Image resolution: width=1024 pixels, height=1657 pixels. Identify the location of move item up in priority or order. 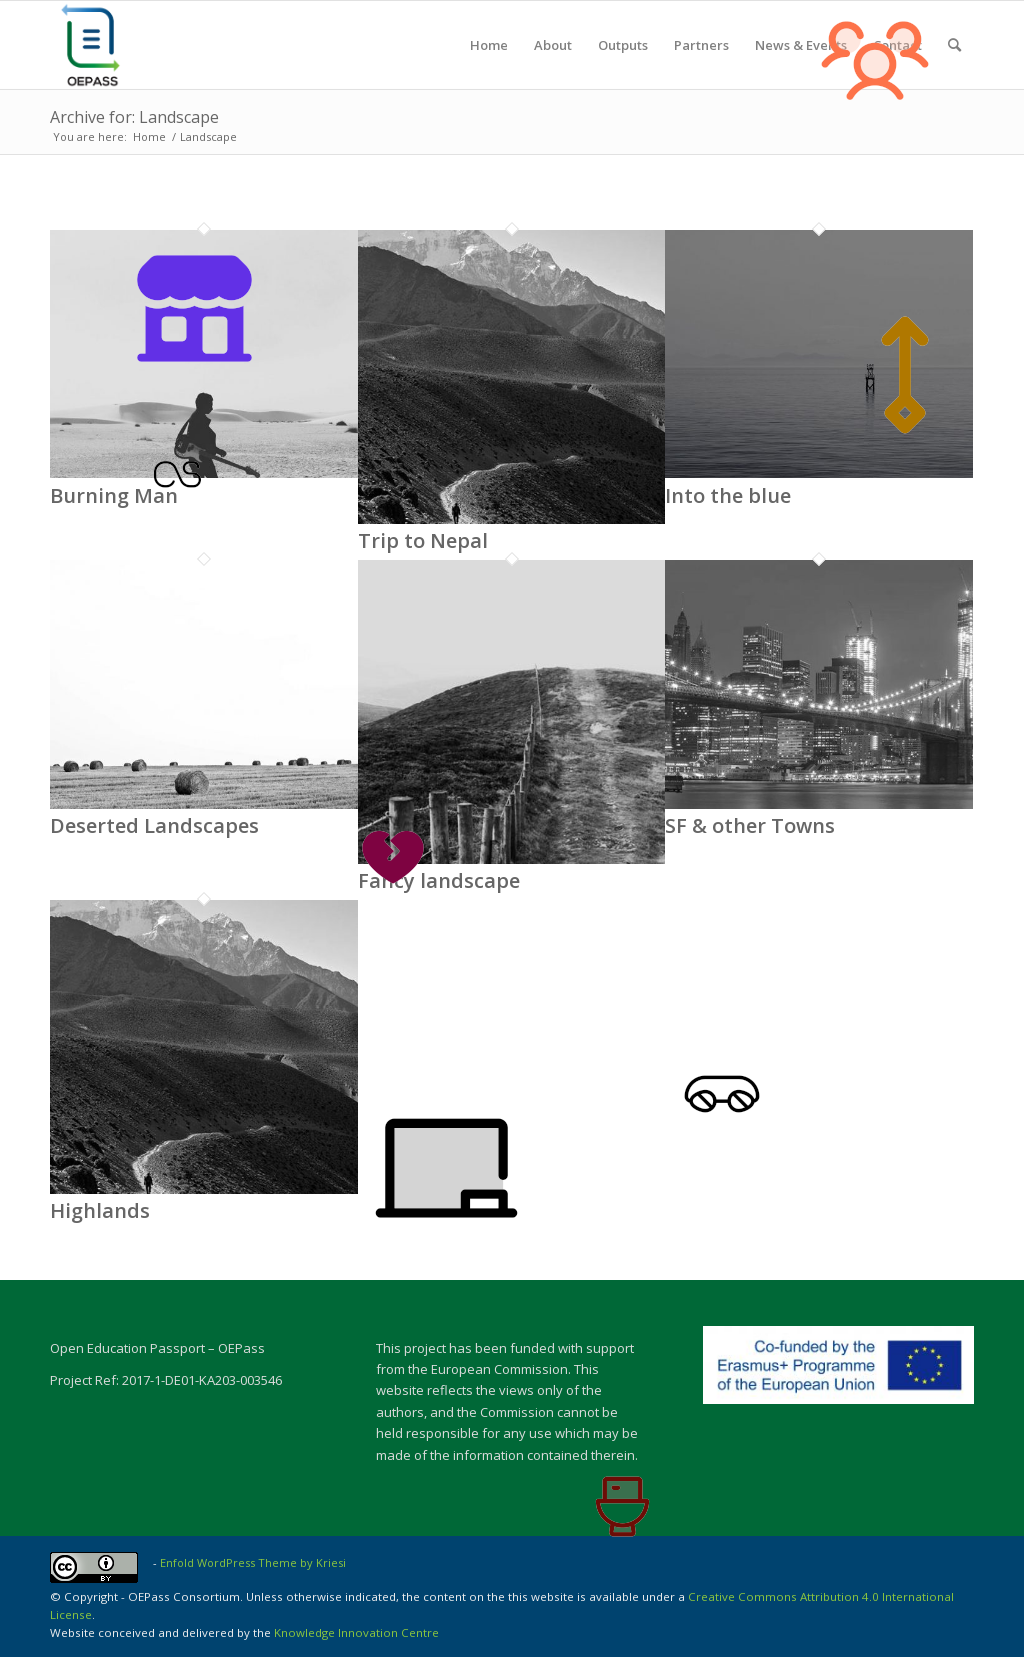
(905, 375).